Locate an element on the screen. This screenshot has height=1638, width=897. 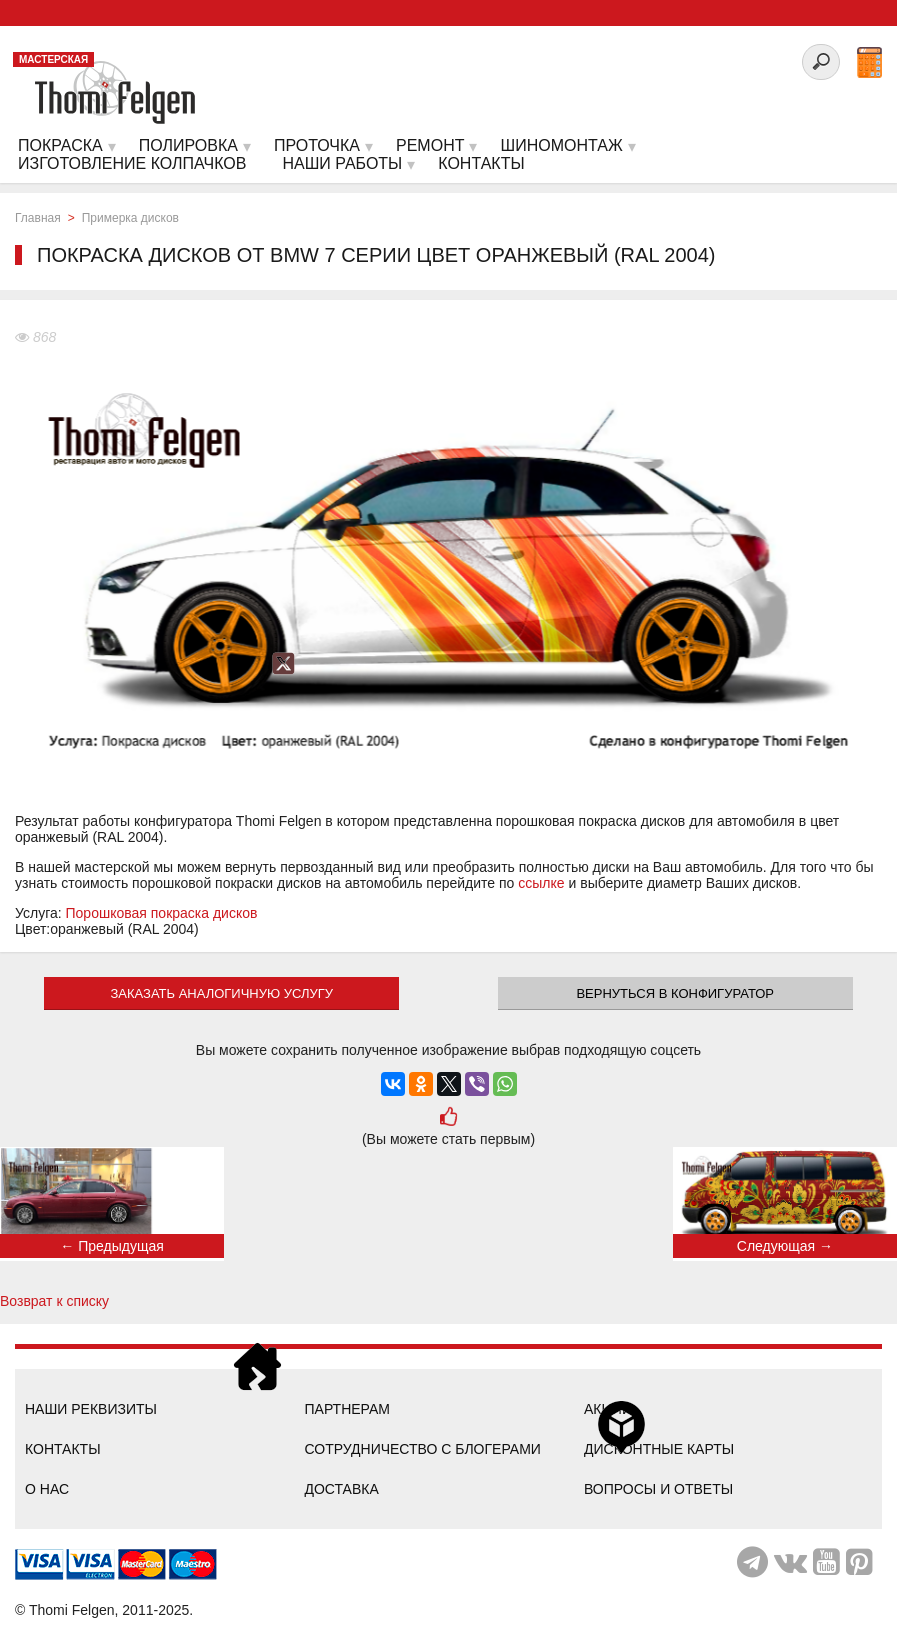
open the AfterShip package tracking app is located at coordinates (621, 1427).